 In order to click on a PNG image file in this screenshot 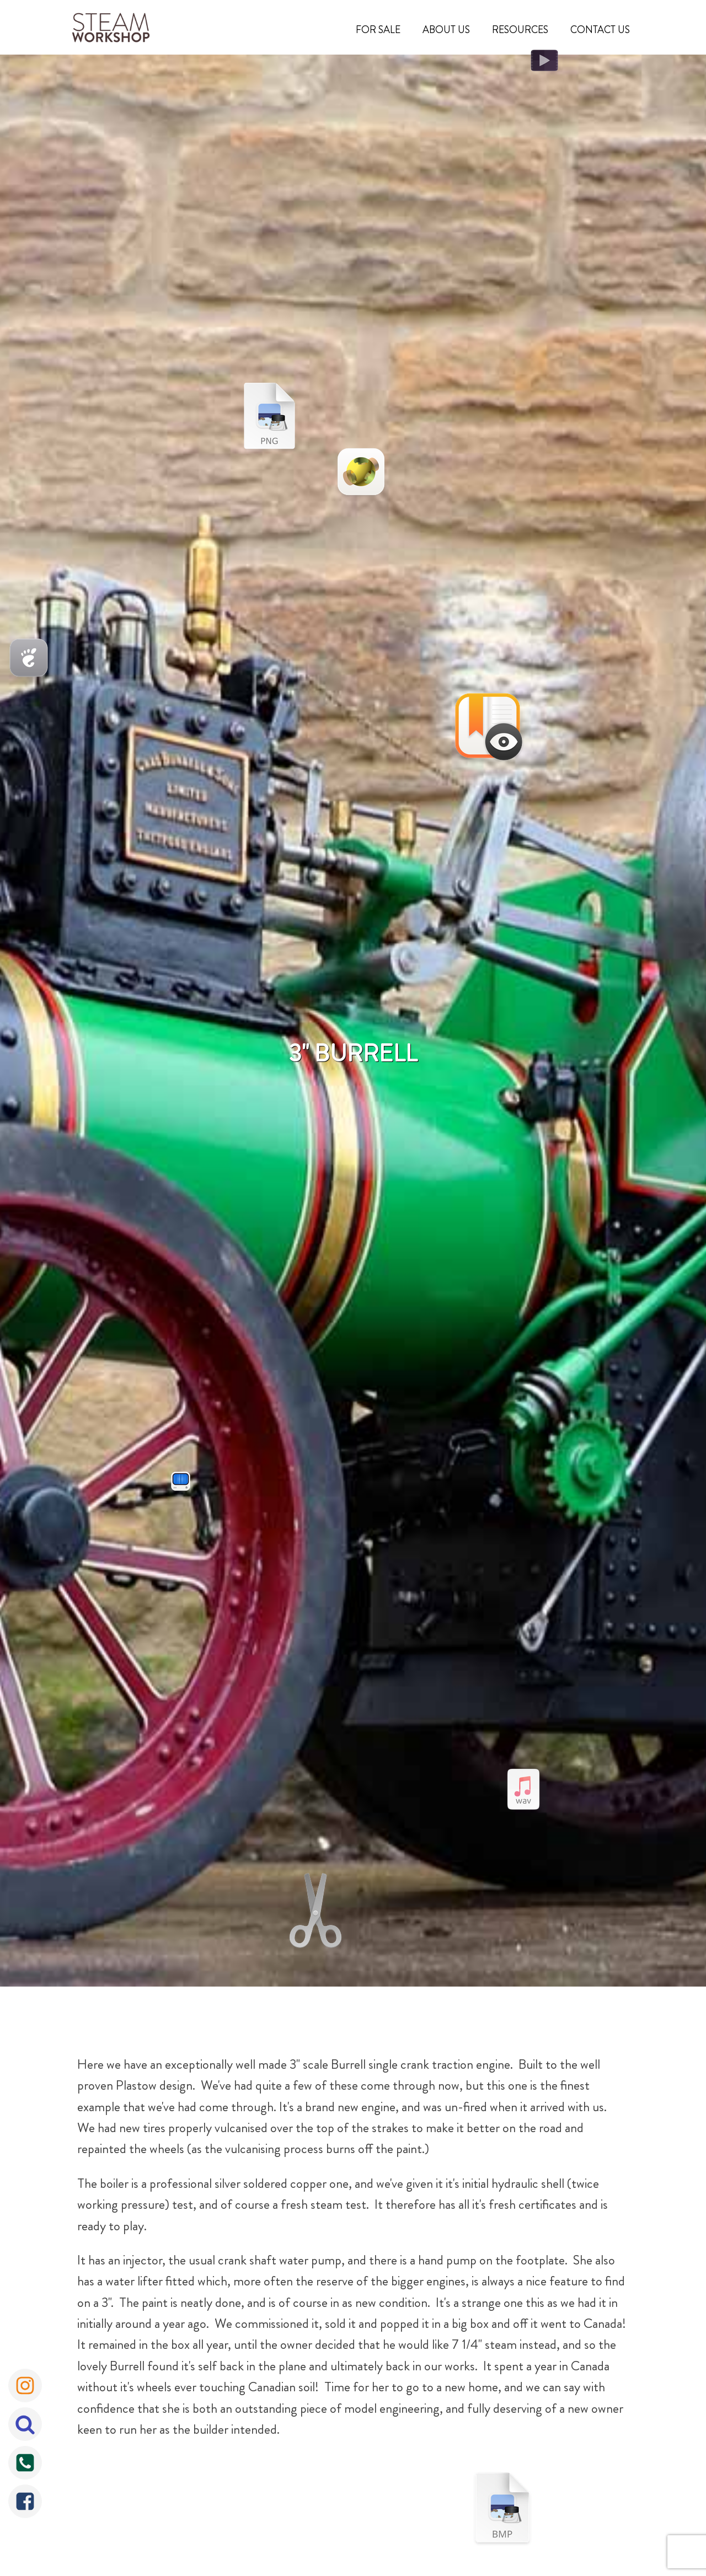, I will do `click(269, 417)`.